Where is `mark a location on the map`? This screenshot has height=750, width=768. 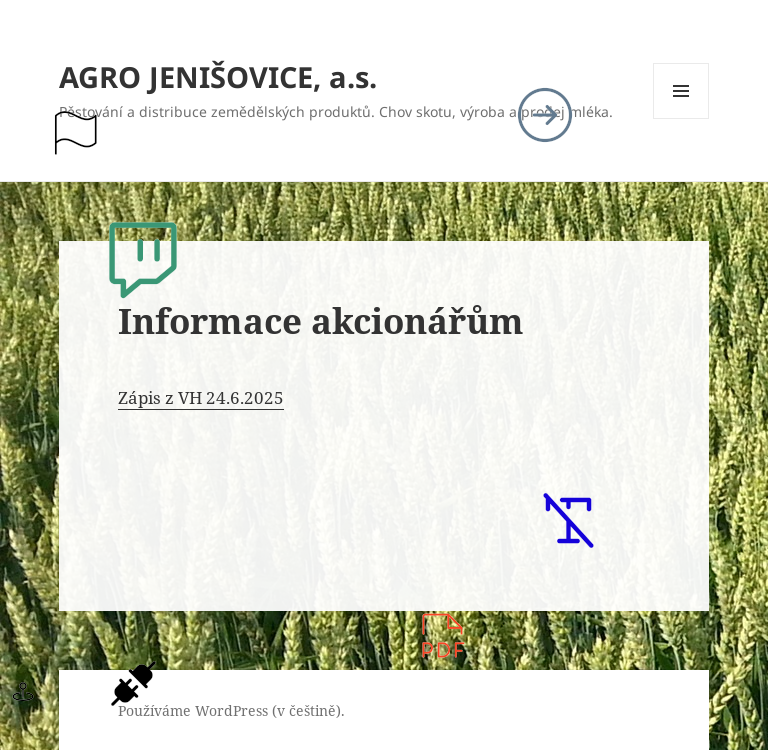
mark a location on the map is located at coordinates (23, 692).